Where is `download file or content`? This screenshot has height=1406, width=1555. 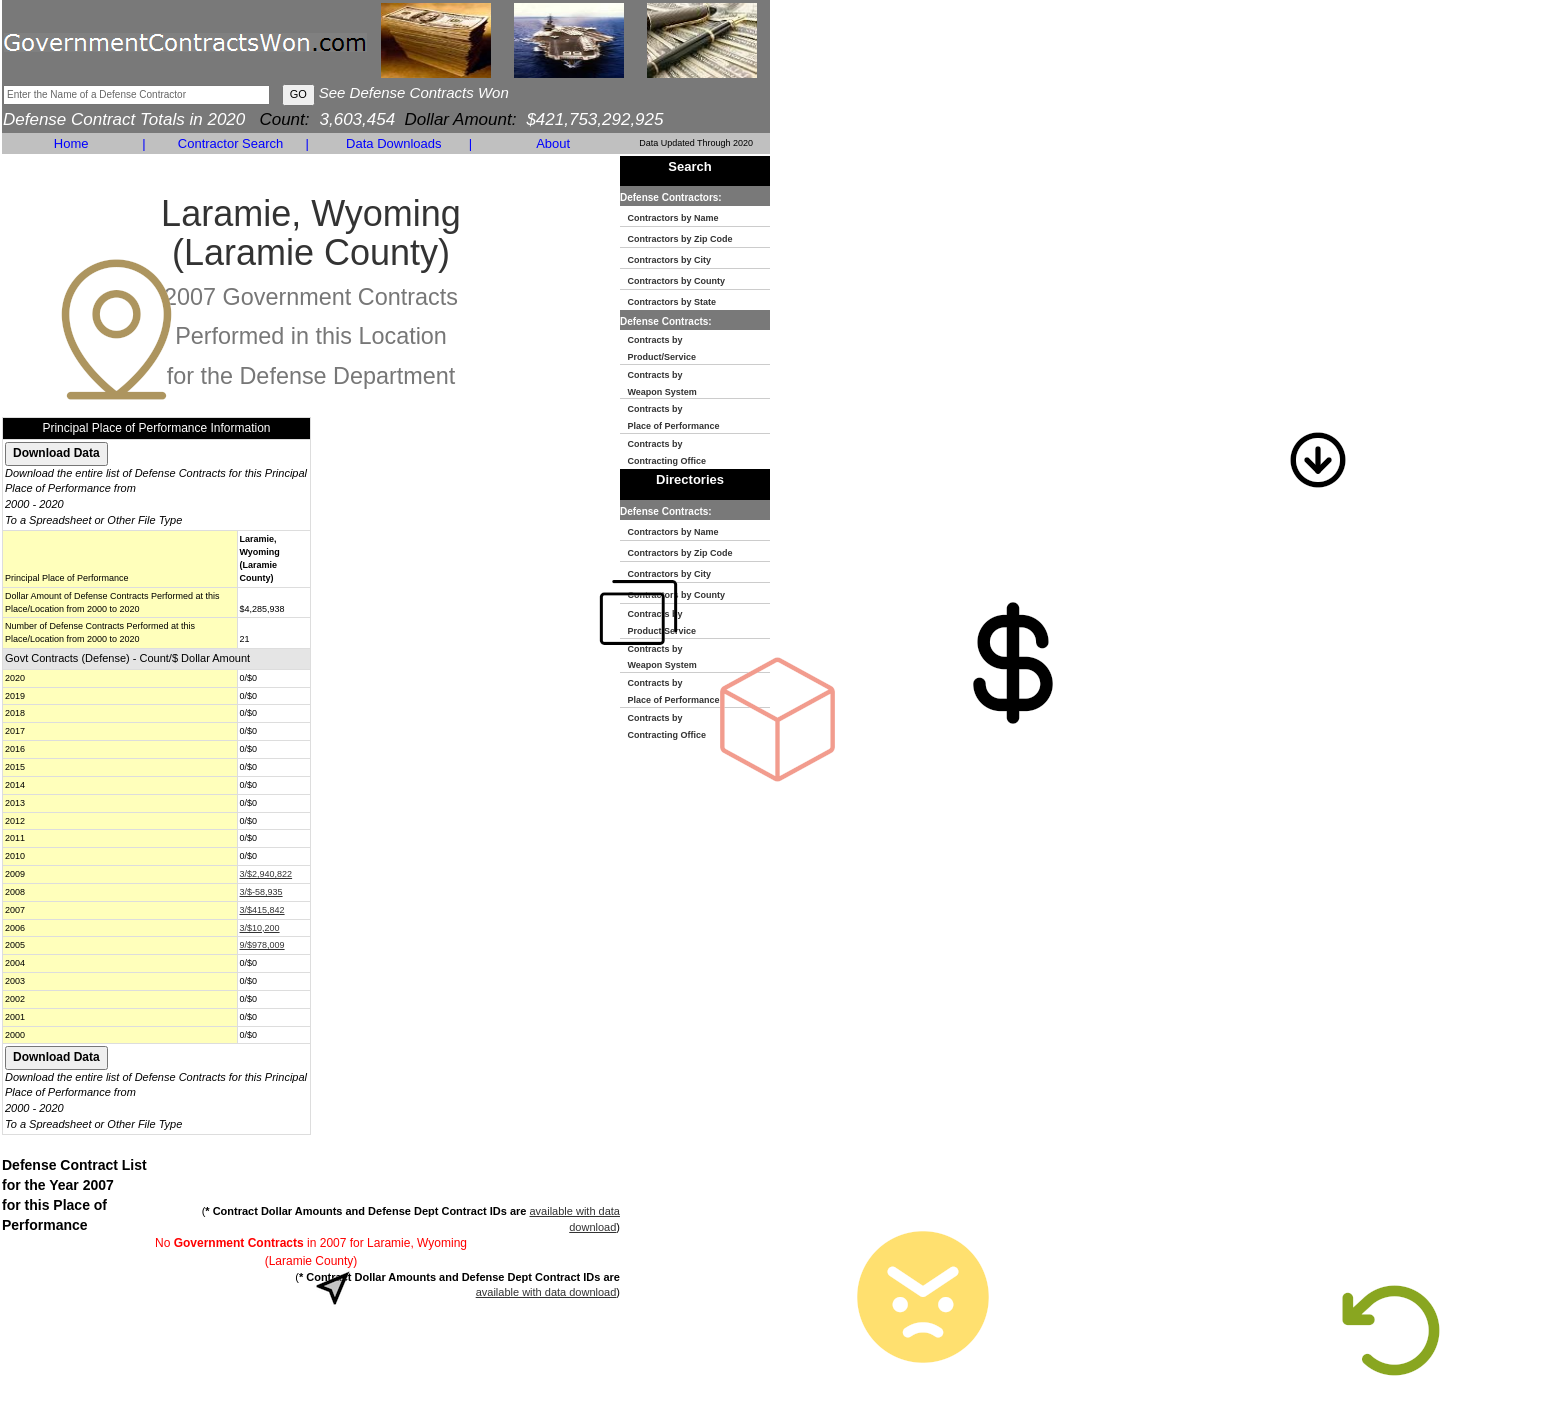
download file or content is located at coordinates (1318, 460).